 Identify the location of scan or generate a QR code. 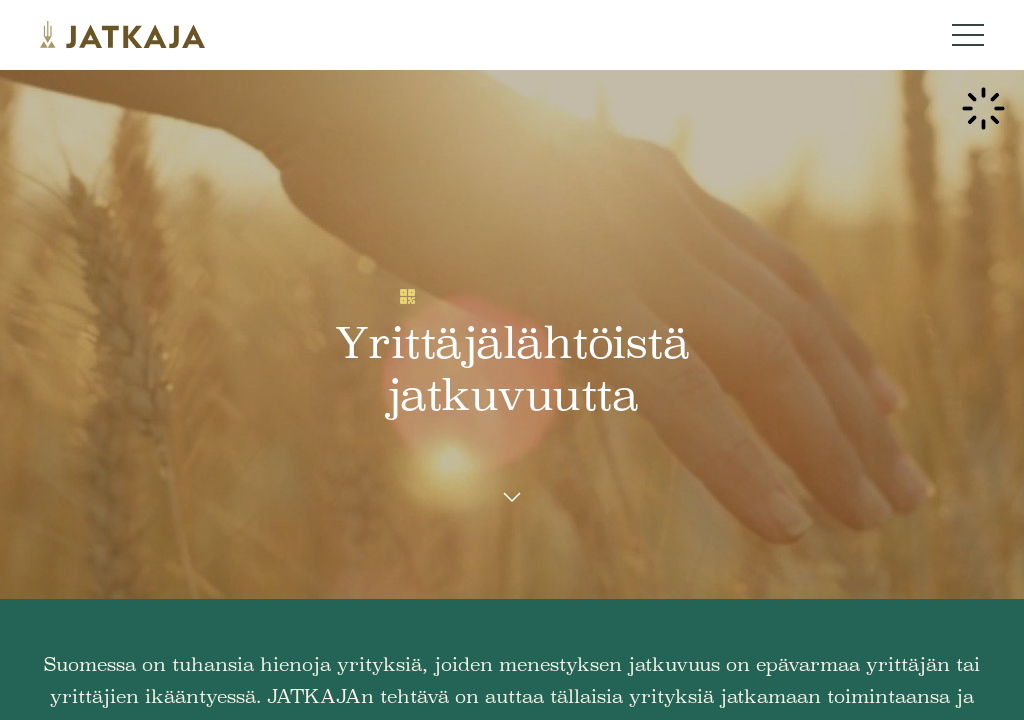
(407, 296).